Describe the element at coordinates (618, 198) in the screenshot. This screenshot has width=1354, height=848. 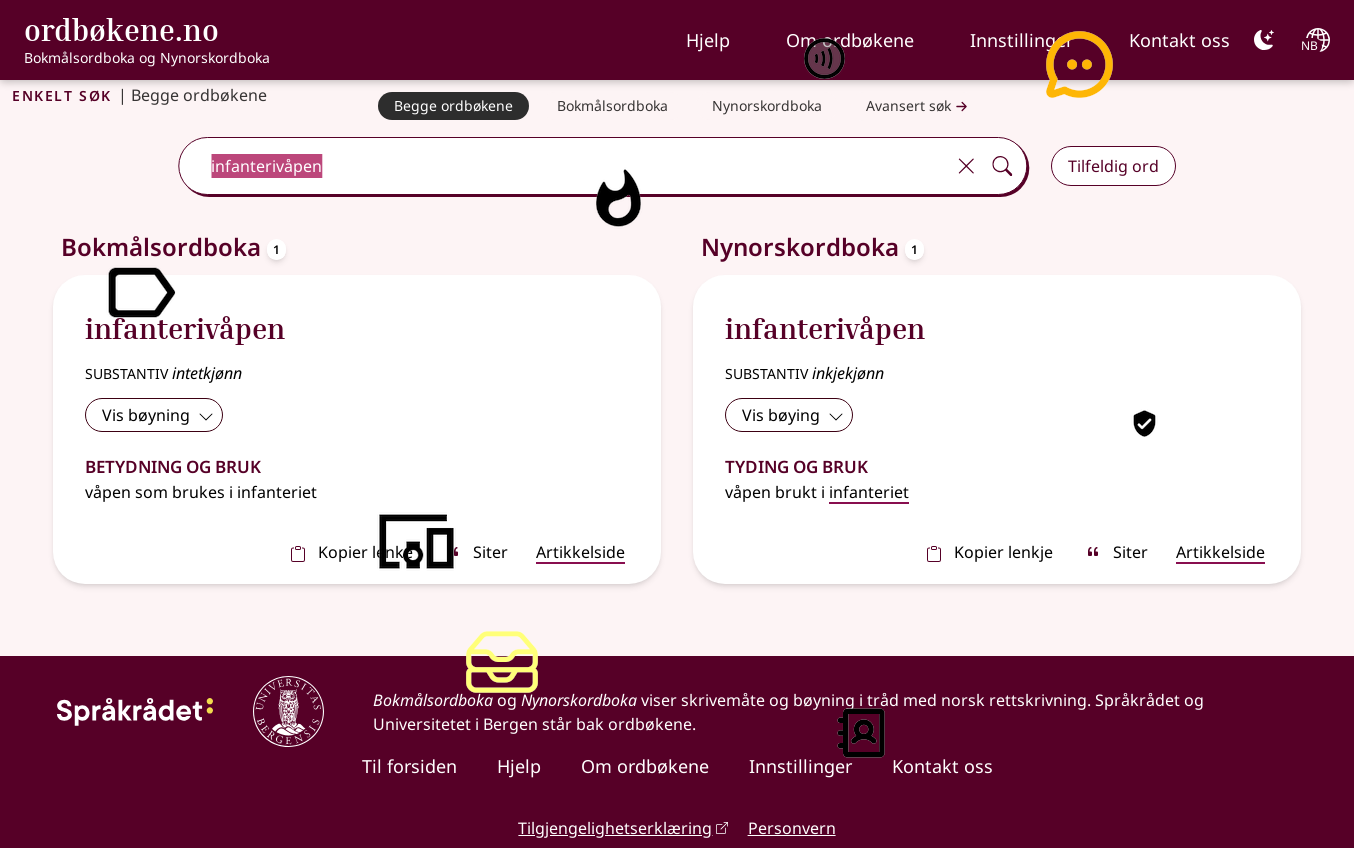
I see `view trending or popular content` at that location.